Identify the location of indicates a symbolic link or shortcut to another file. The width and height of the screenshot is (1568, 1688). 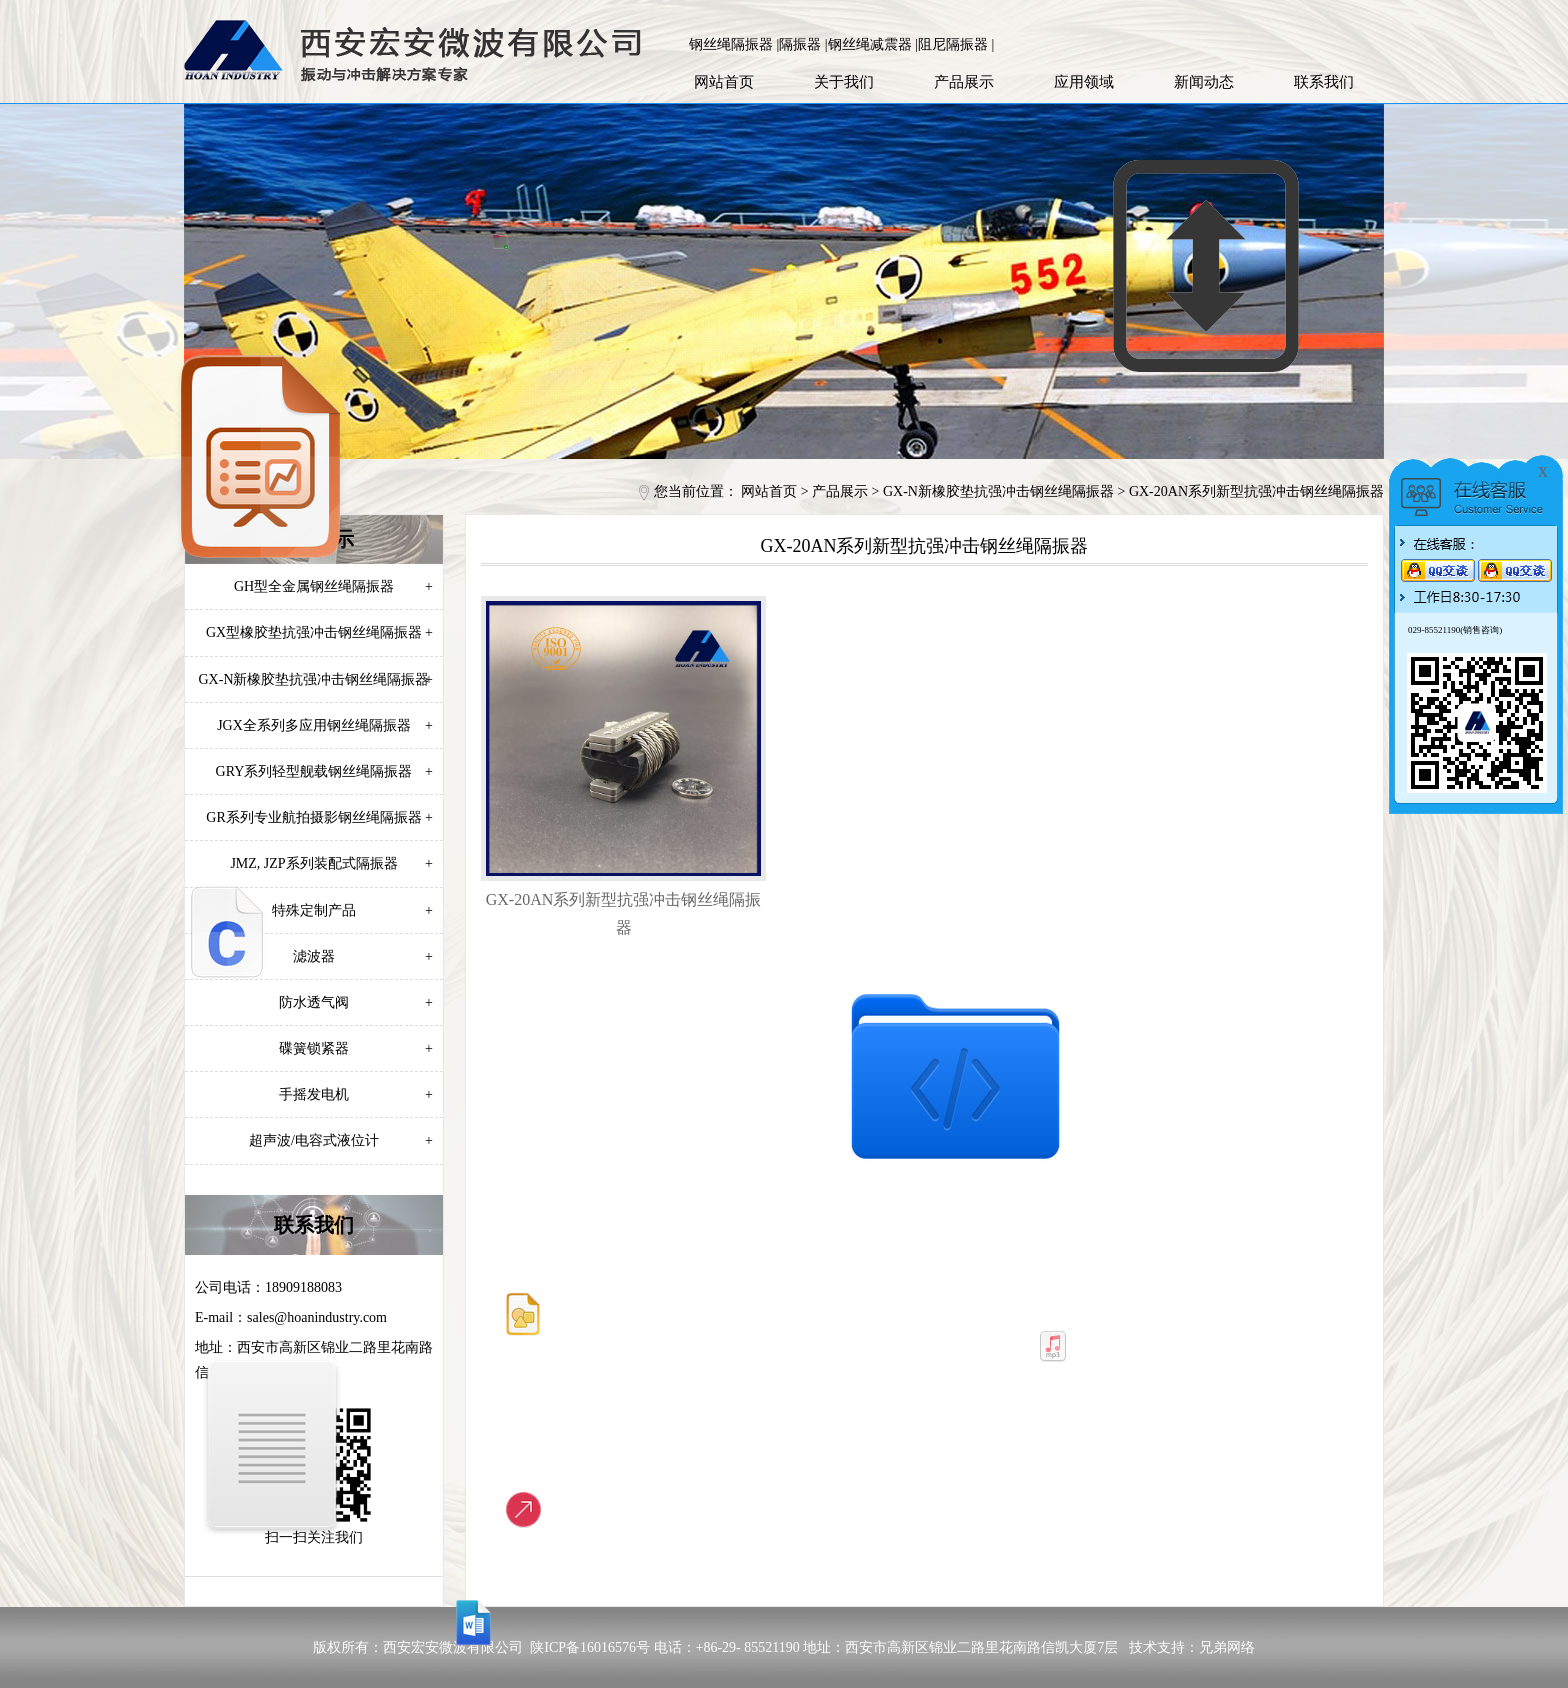
(523, 1509).